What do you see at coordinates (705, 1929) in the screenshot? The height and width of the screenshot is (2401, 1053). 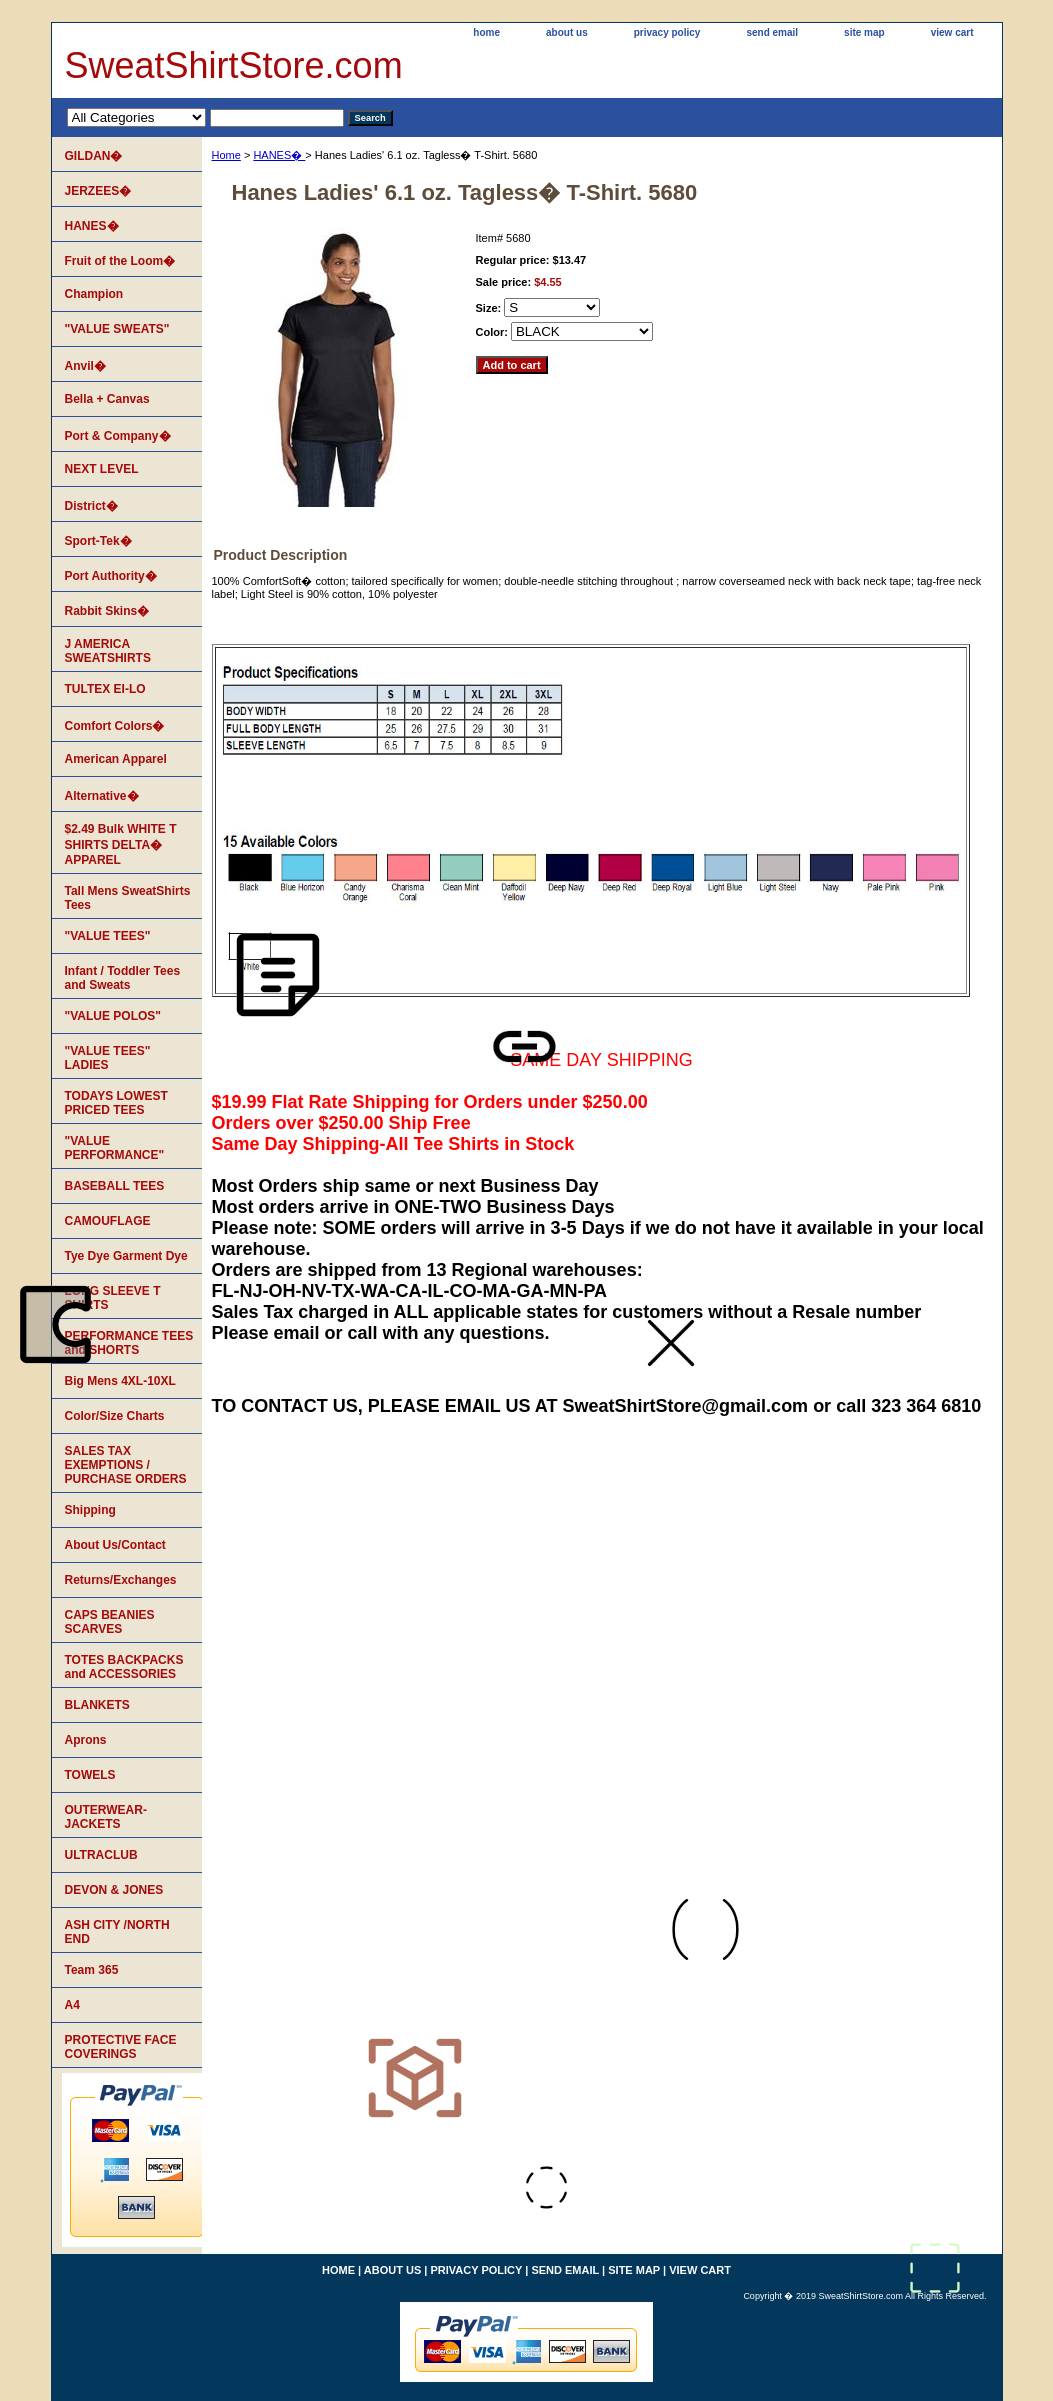 I see `insert parentheses or brackets in text` at bounding box center [705, 1929].